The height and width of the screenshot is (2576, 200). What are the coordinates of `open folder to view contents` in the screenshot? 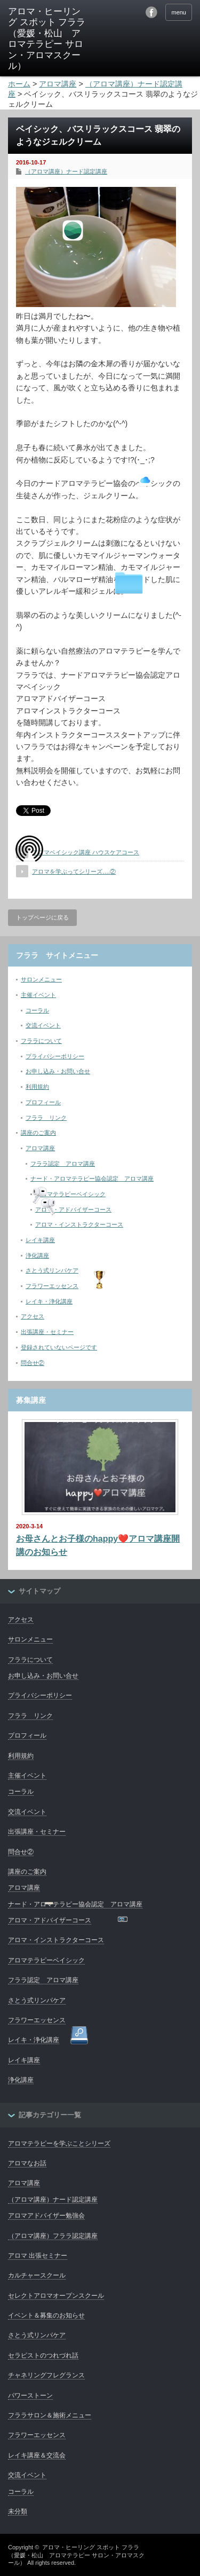 It's located at (129, 583).